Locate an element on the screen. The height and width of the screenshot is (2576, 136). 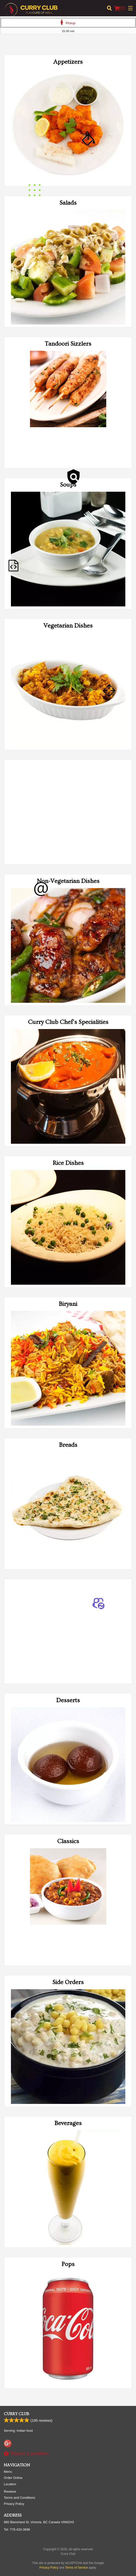
change theme or color settings is located at coordinates (88, 138).